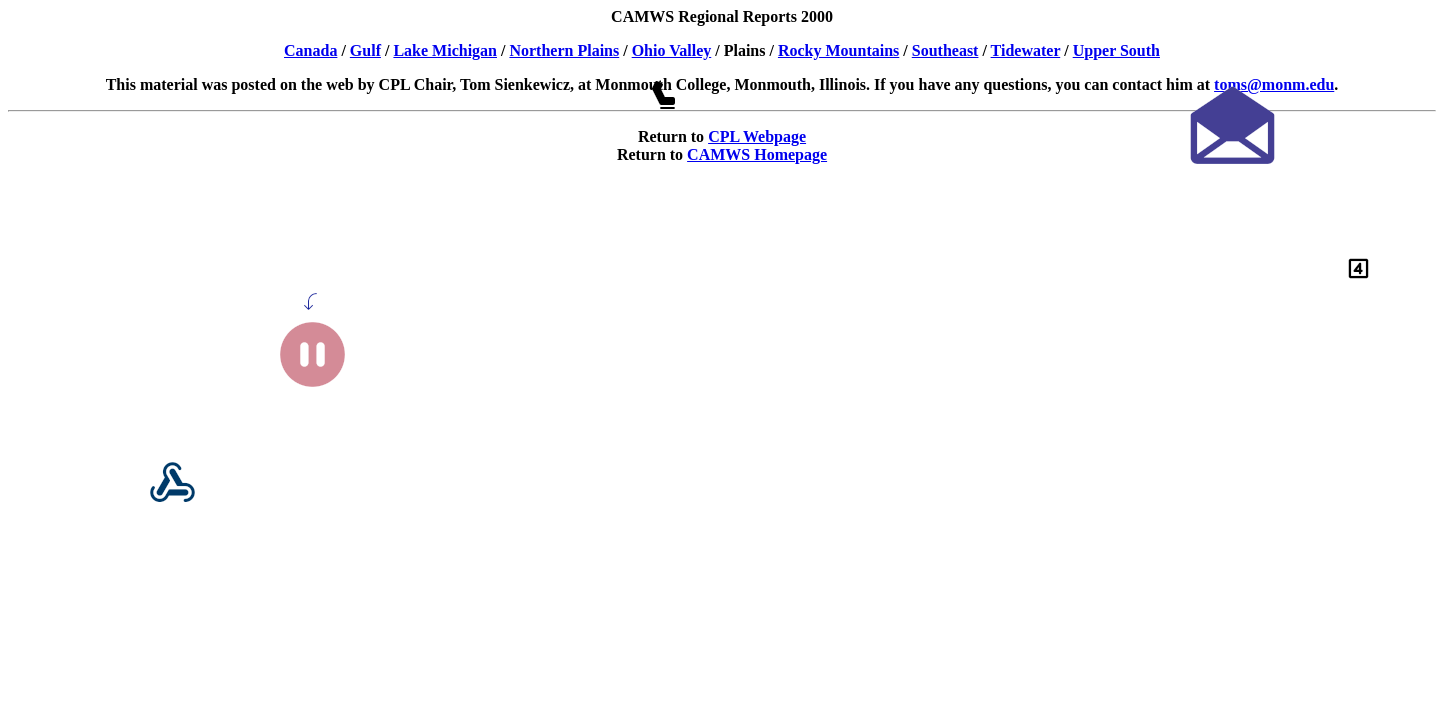 Image resolution: width=1444 pixels, height=720 pixels. Describe the element at coordinates (172, 484) in the screenshot. I see `configure webhook integrations` at that location.